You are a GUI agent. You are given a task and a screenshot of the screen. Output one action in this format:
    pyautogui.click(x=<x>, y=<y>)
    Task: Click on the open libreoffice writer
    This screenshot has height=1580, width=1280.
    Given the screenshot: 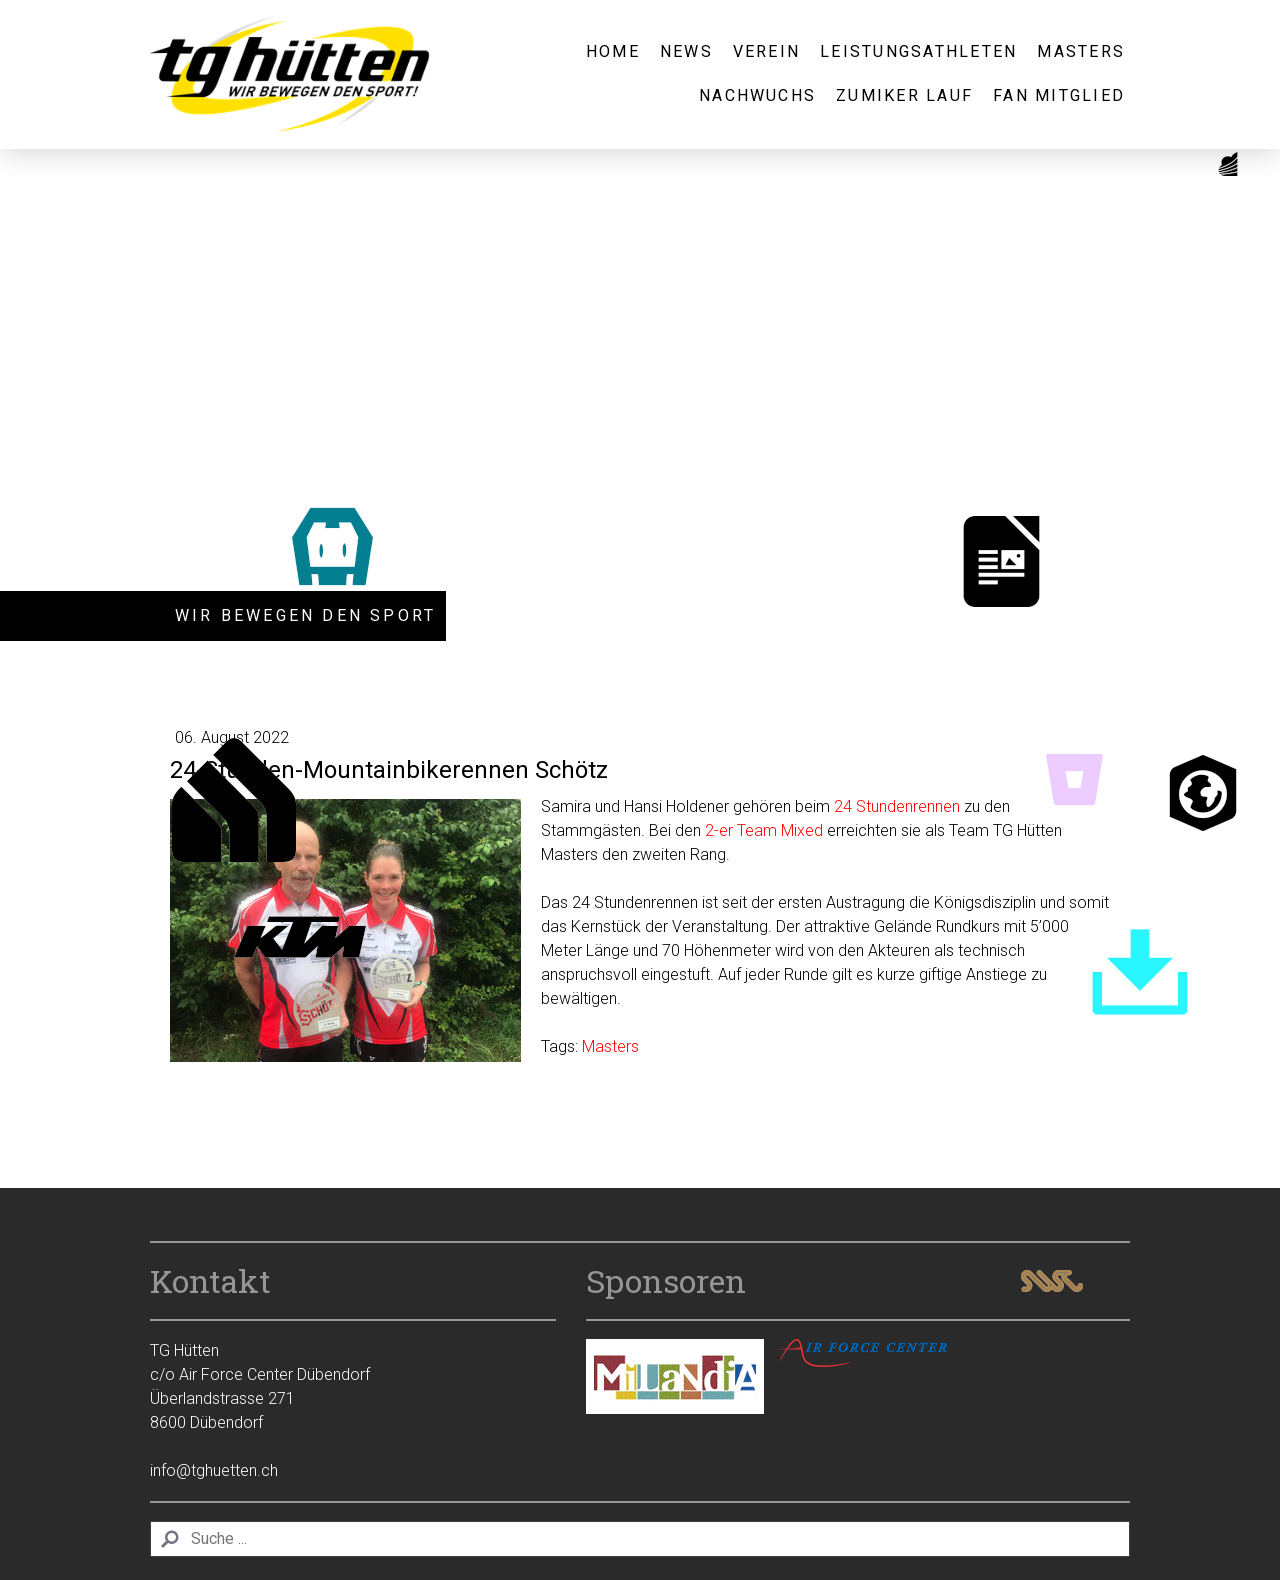 What is the action you would take?
    pyautogui.click(x=1001, y=561)
    